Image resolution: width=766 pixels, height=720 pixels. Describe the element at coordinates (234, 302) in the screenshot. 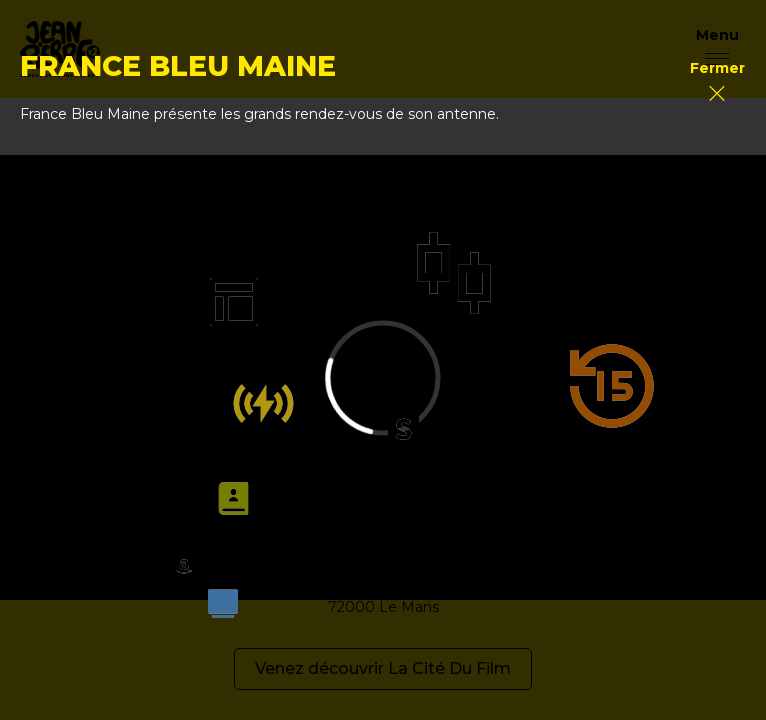

I see `switch to grid layout view` at that location.